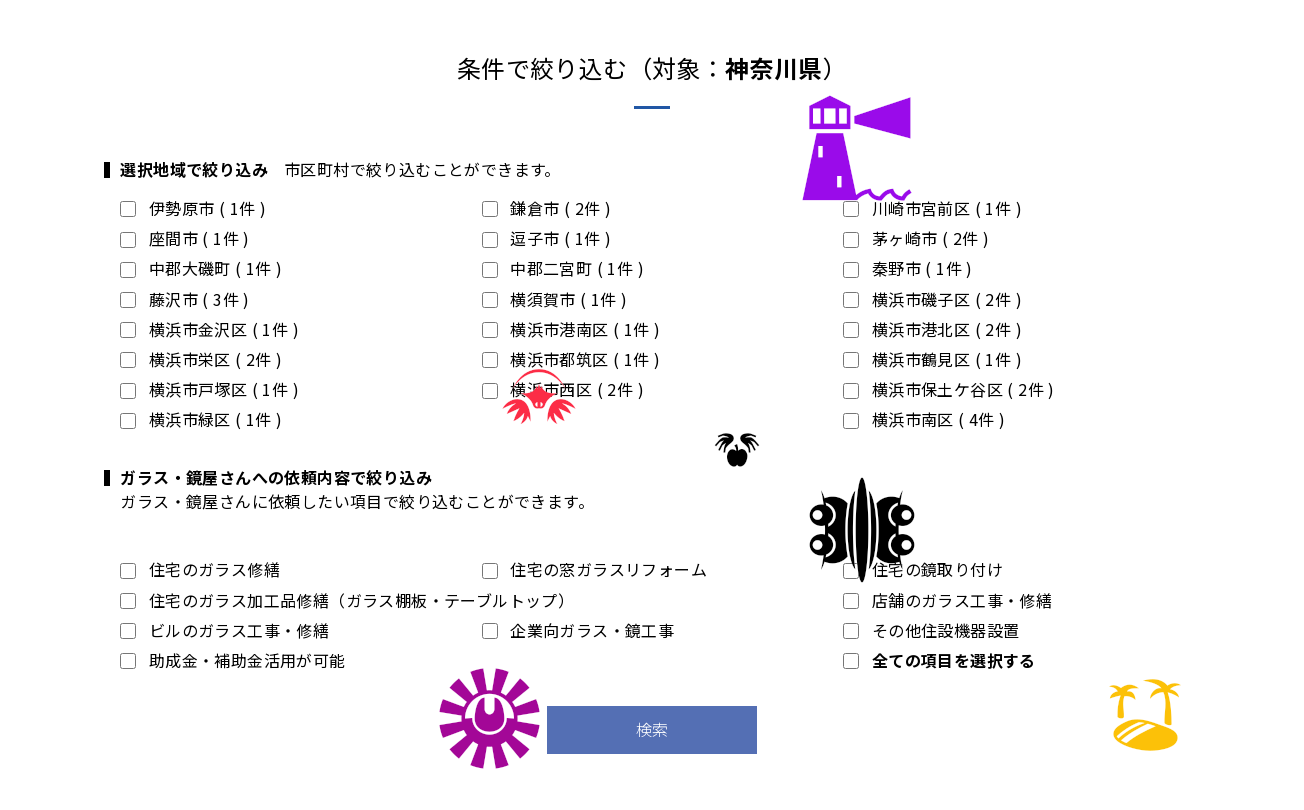  What do you see at coordinates (862, 530) in the screenshot?
I see `abstract game element or power-up indicator` at bounding box center [862, 530].